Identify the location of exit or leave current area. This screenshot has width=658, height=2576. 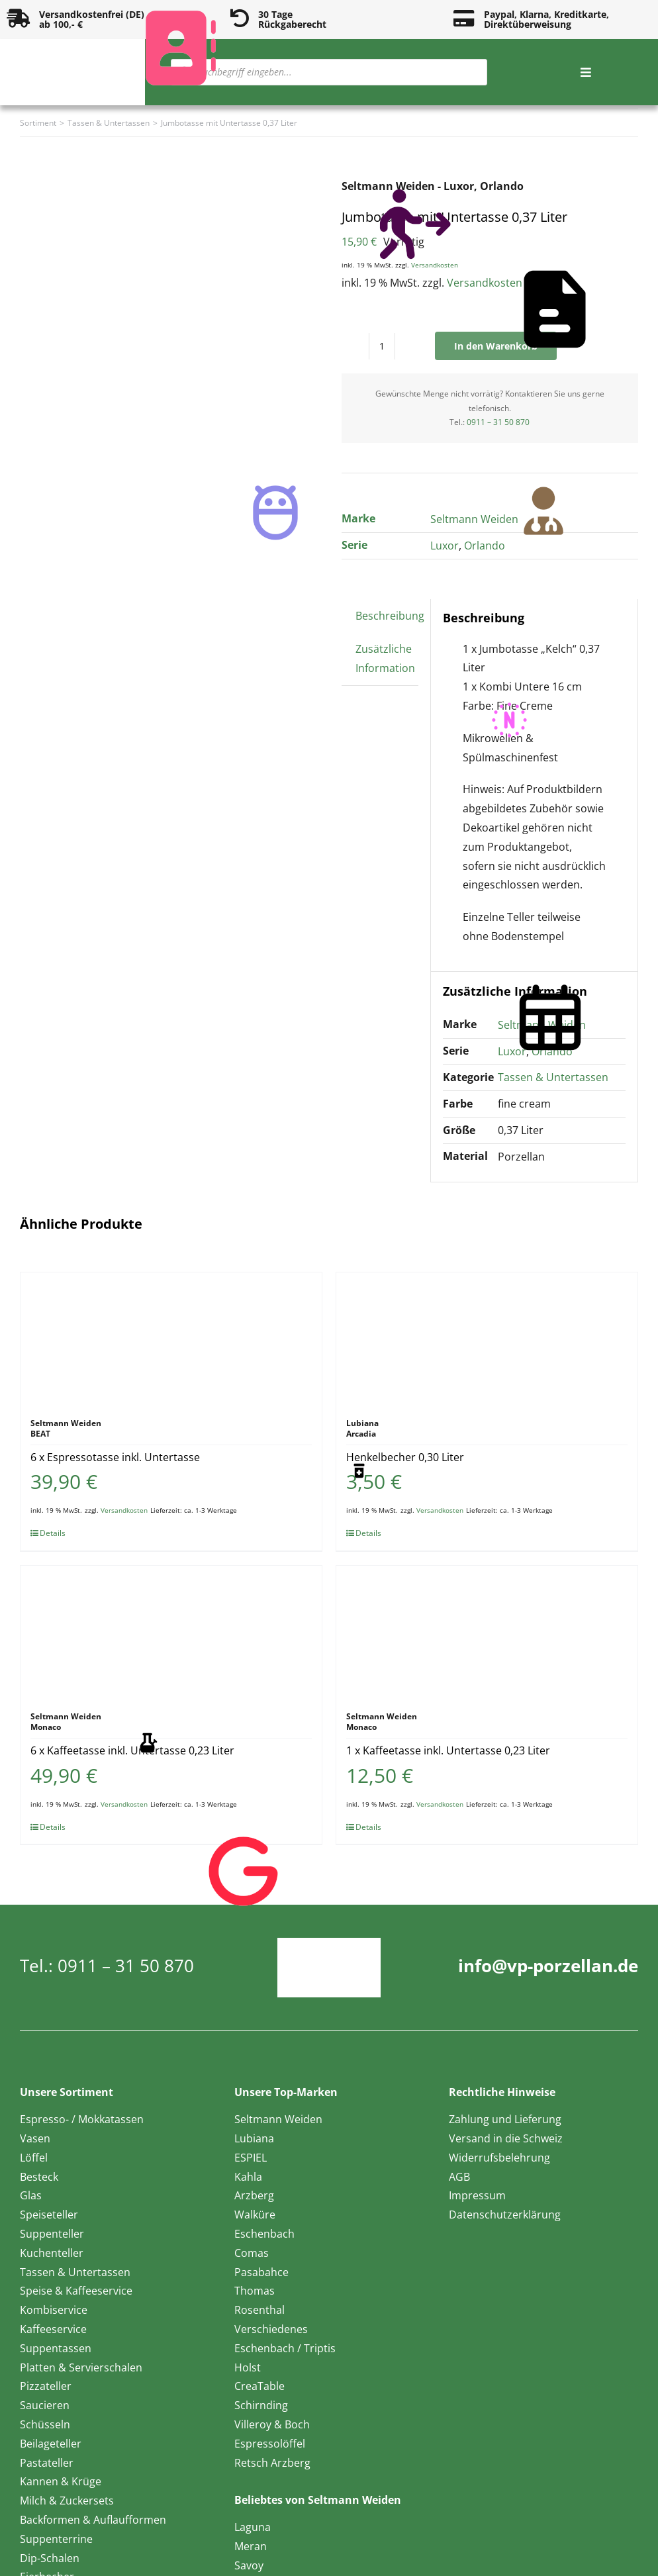
(414, 224).